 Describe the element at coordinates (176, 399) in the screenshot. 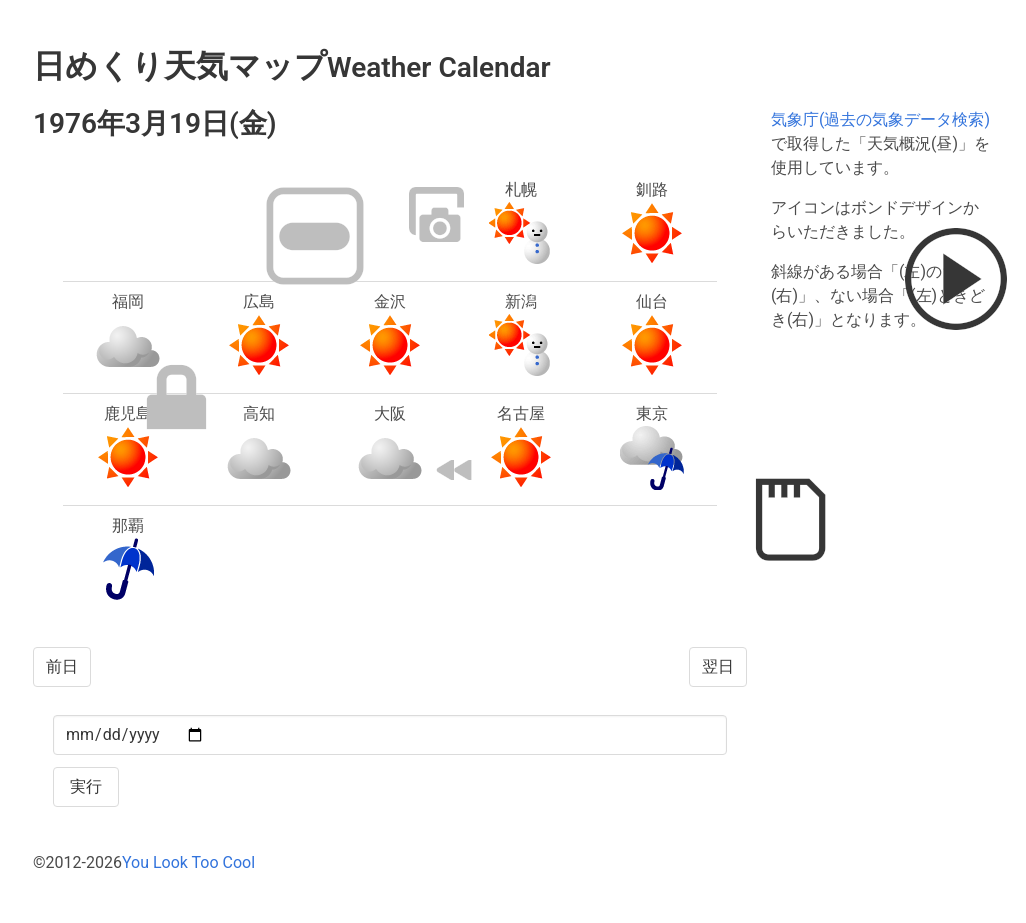

I see `indicates a secure or encrypted wifi network` at that location.